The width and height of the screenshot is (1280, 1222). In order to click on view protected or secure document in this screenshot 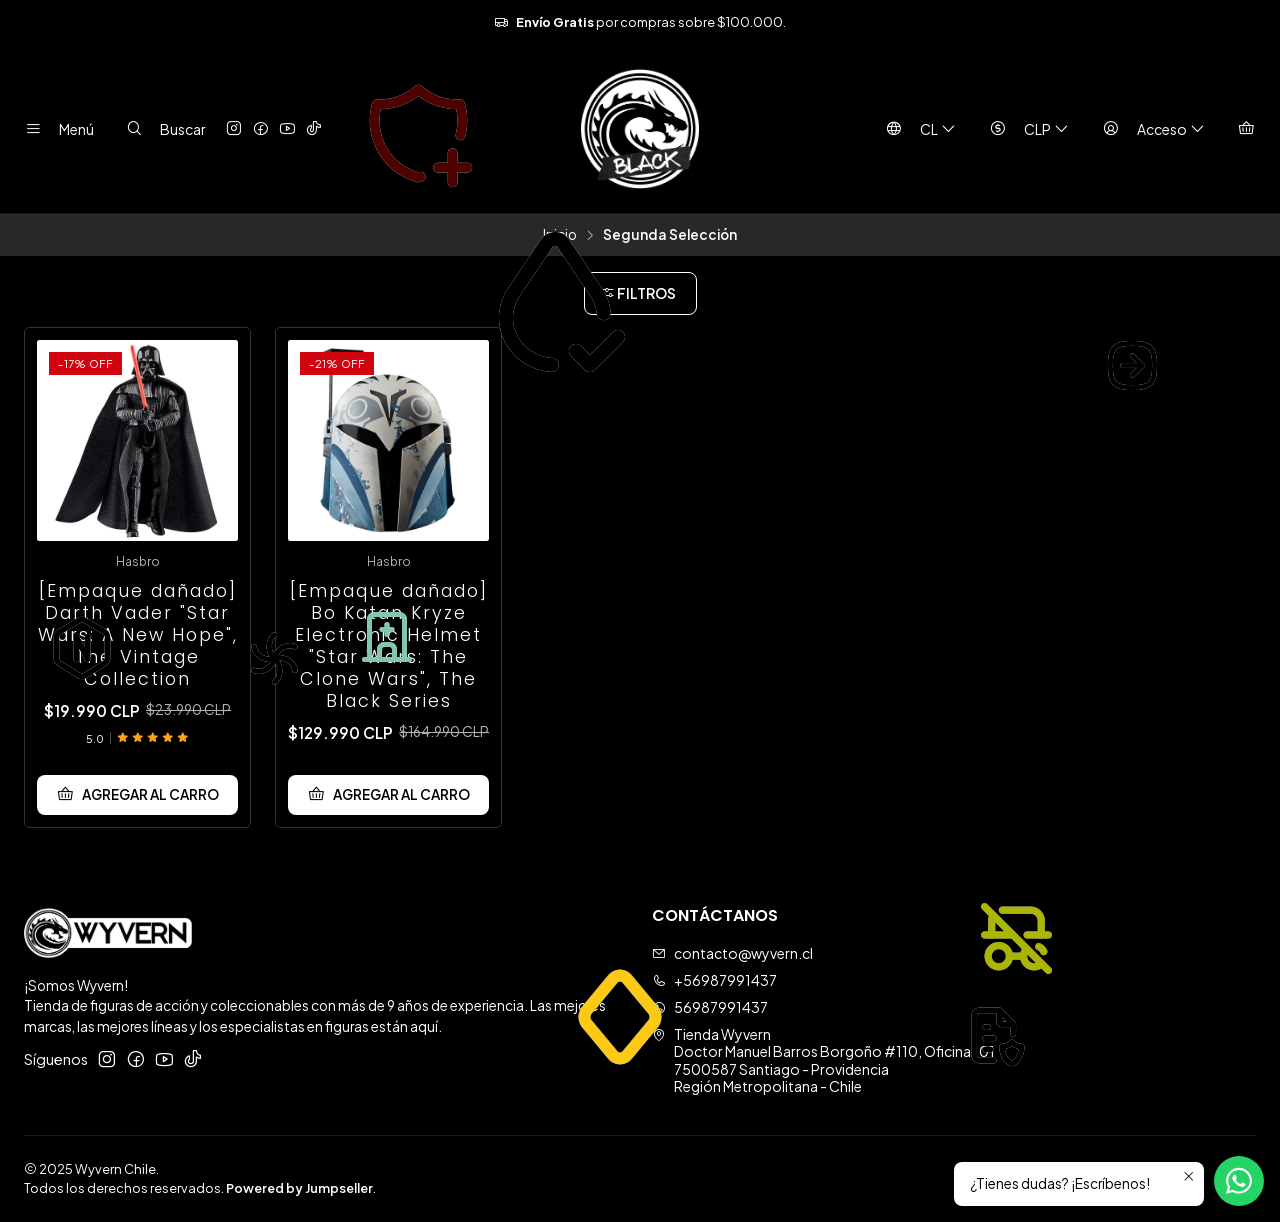, I will do `click(996, 1035)`.